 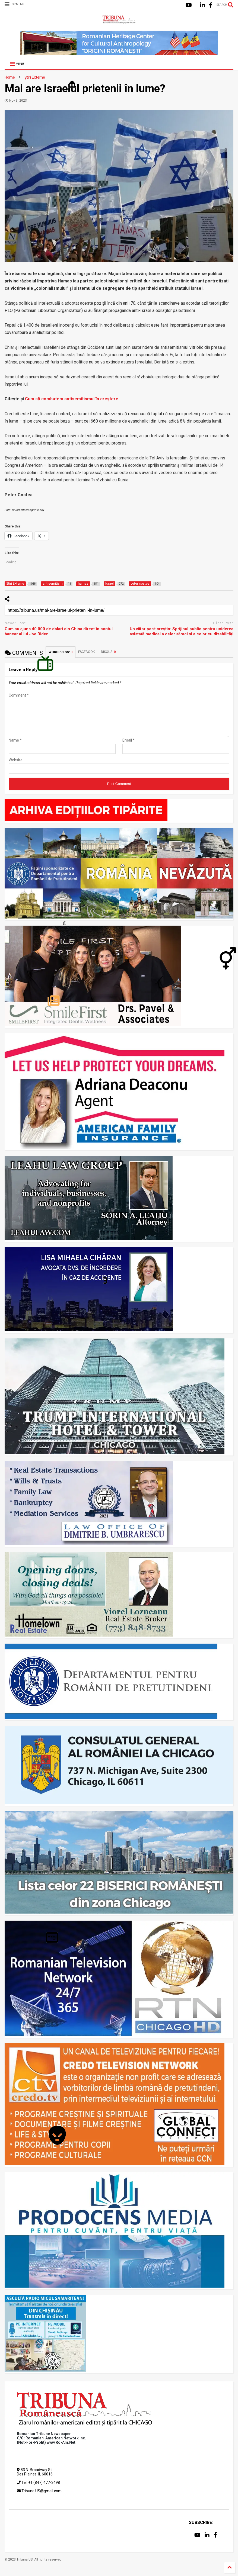 I want to click on adjust image aspect ratio settings, so click(x=52, y=1937).